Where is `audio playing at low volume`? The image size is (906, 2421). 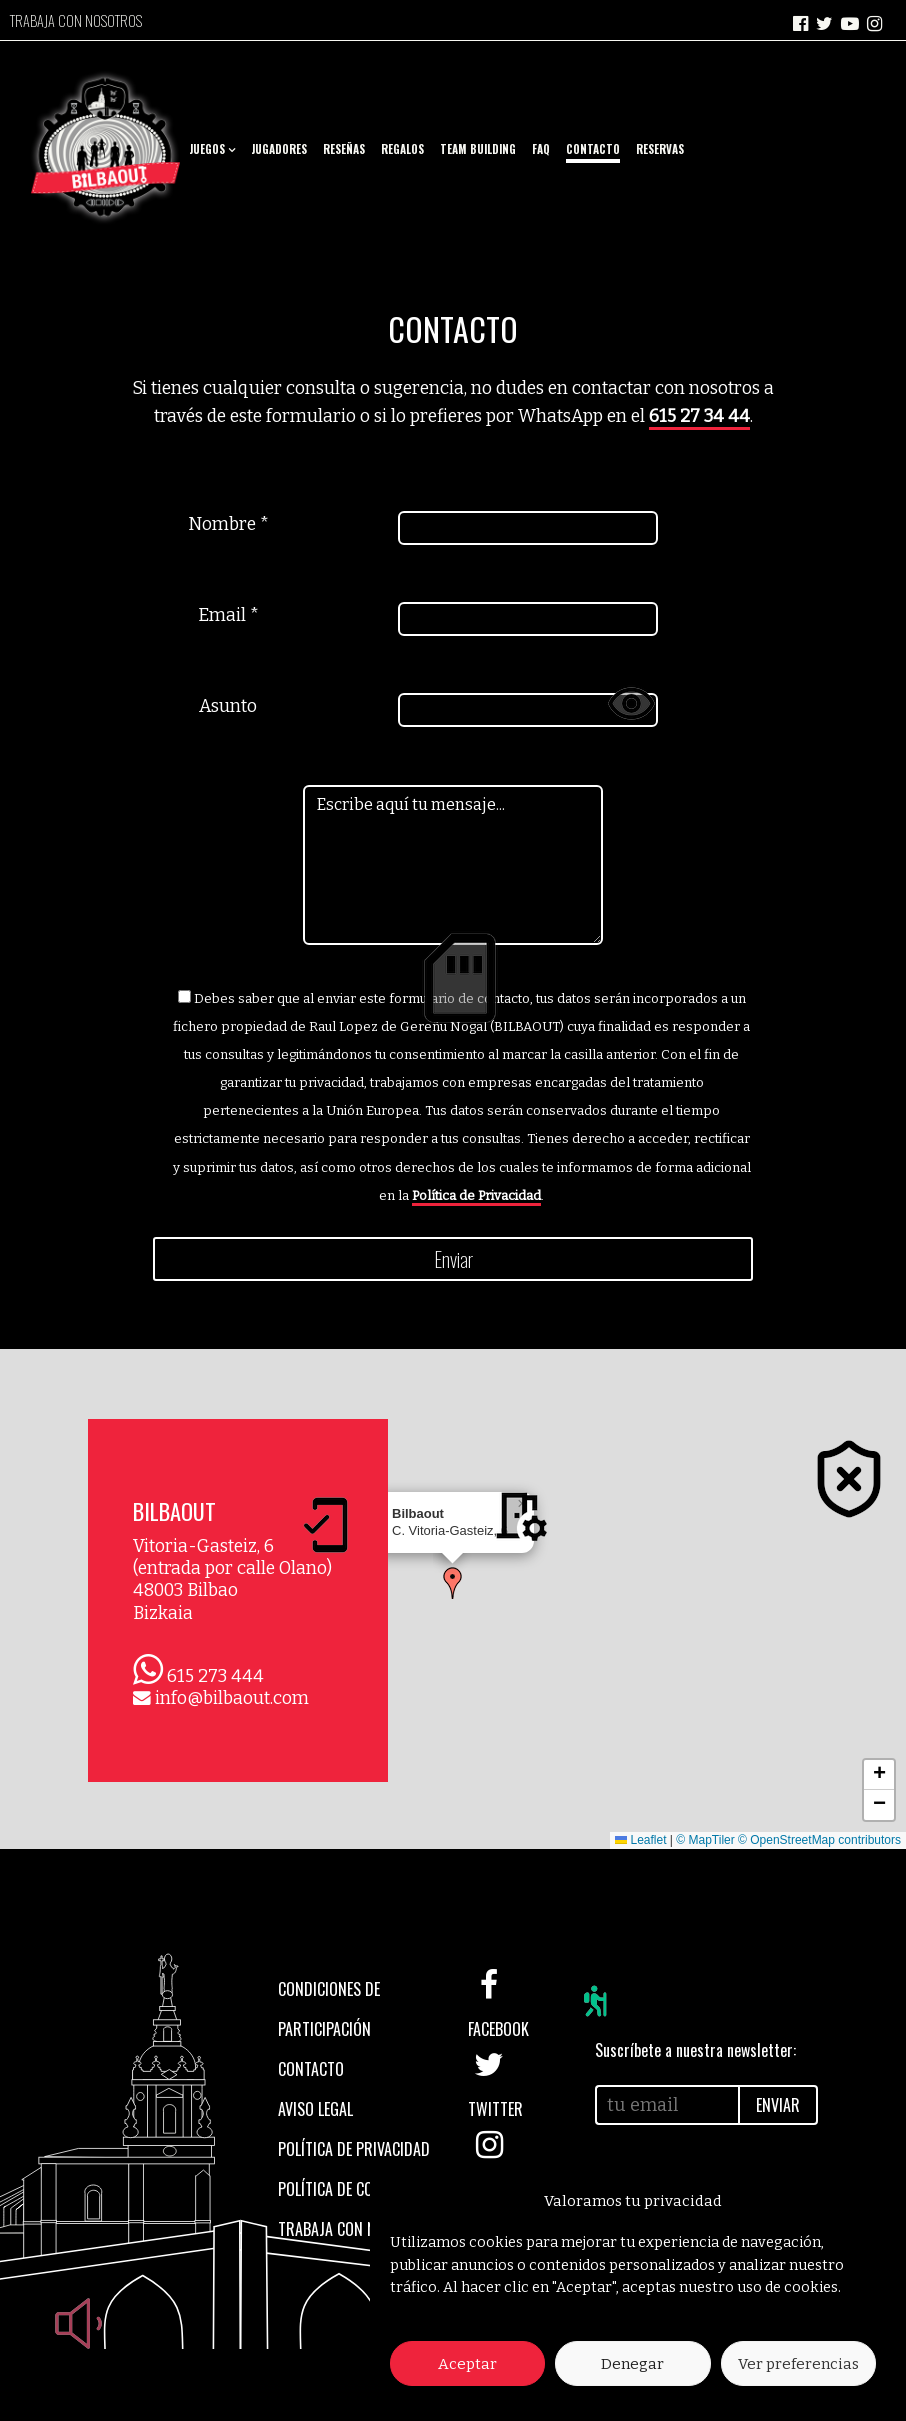
audio playing at low volume is located at coordinates (82, 2323).